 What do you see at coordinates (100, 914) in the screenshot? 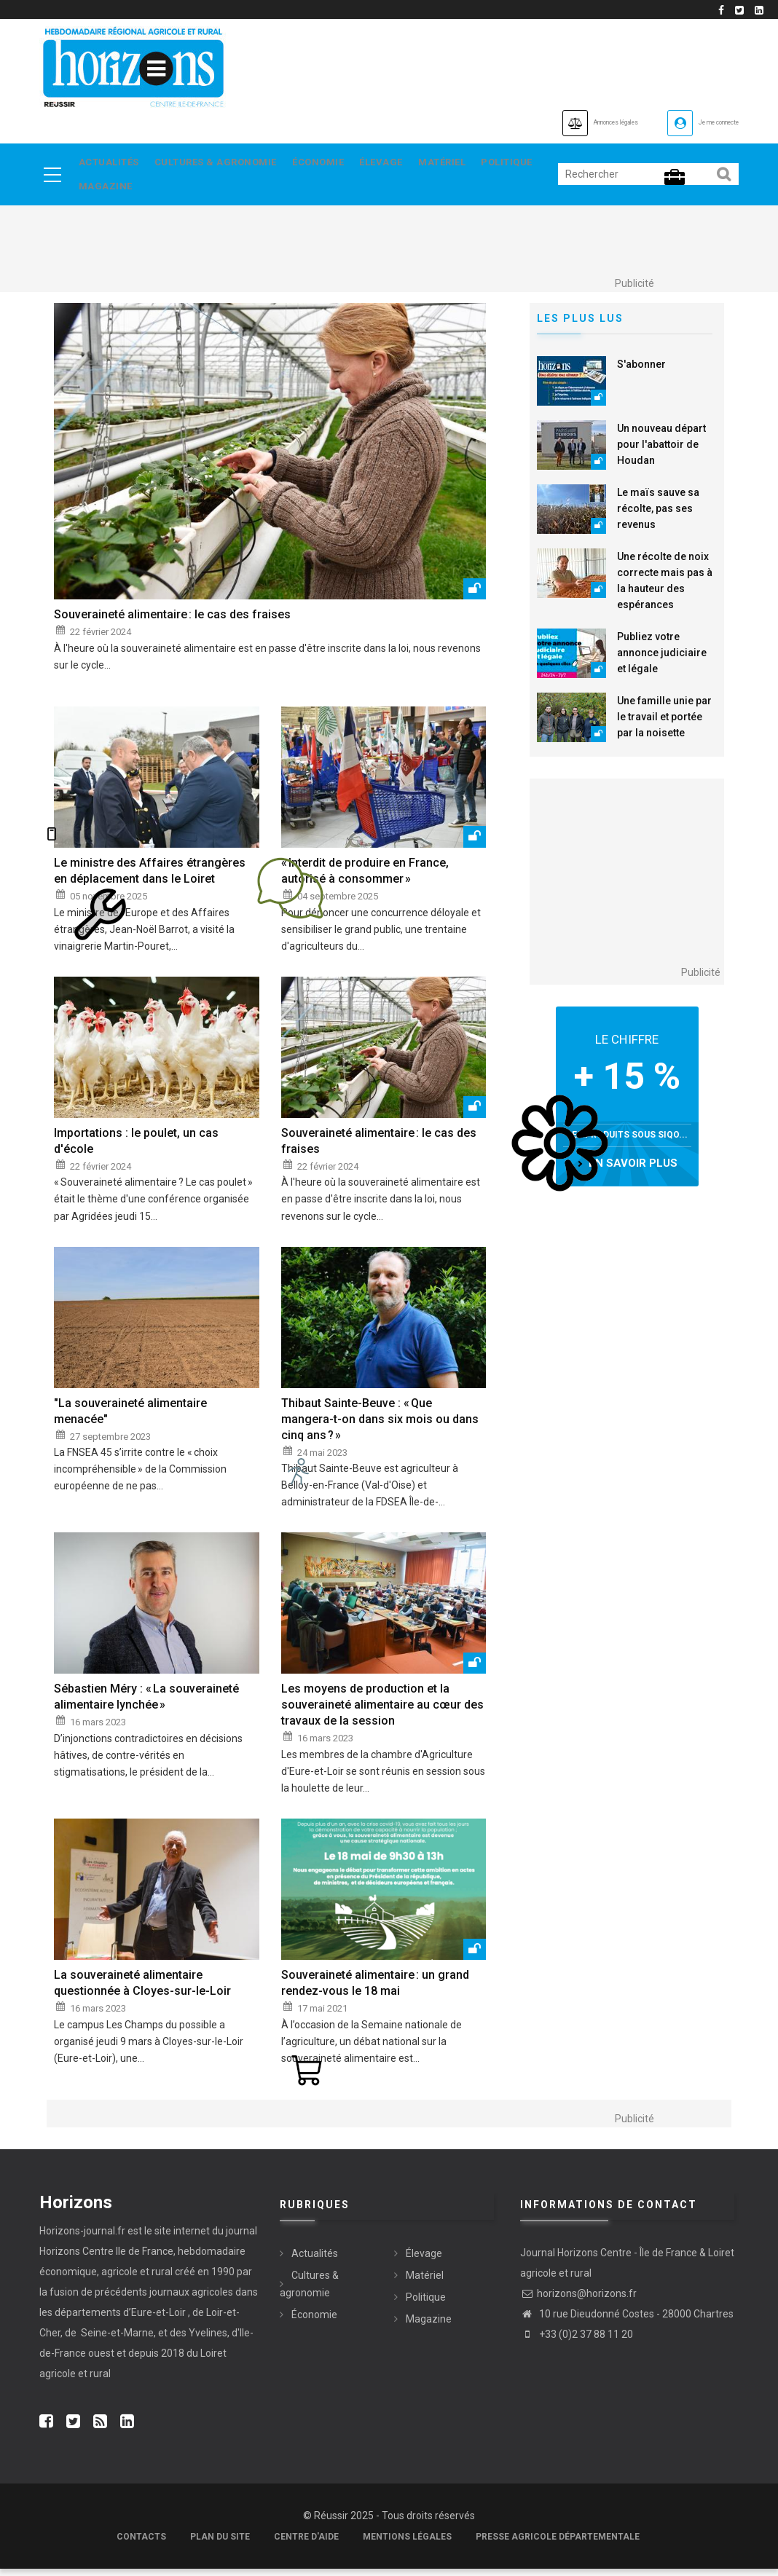
I see `access settings or configuration options` at bounding box center [100, 914].